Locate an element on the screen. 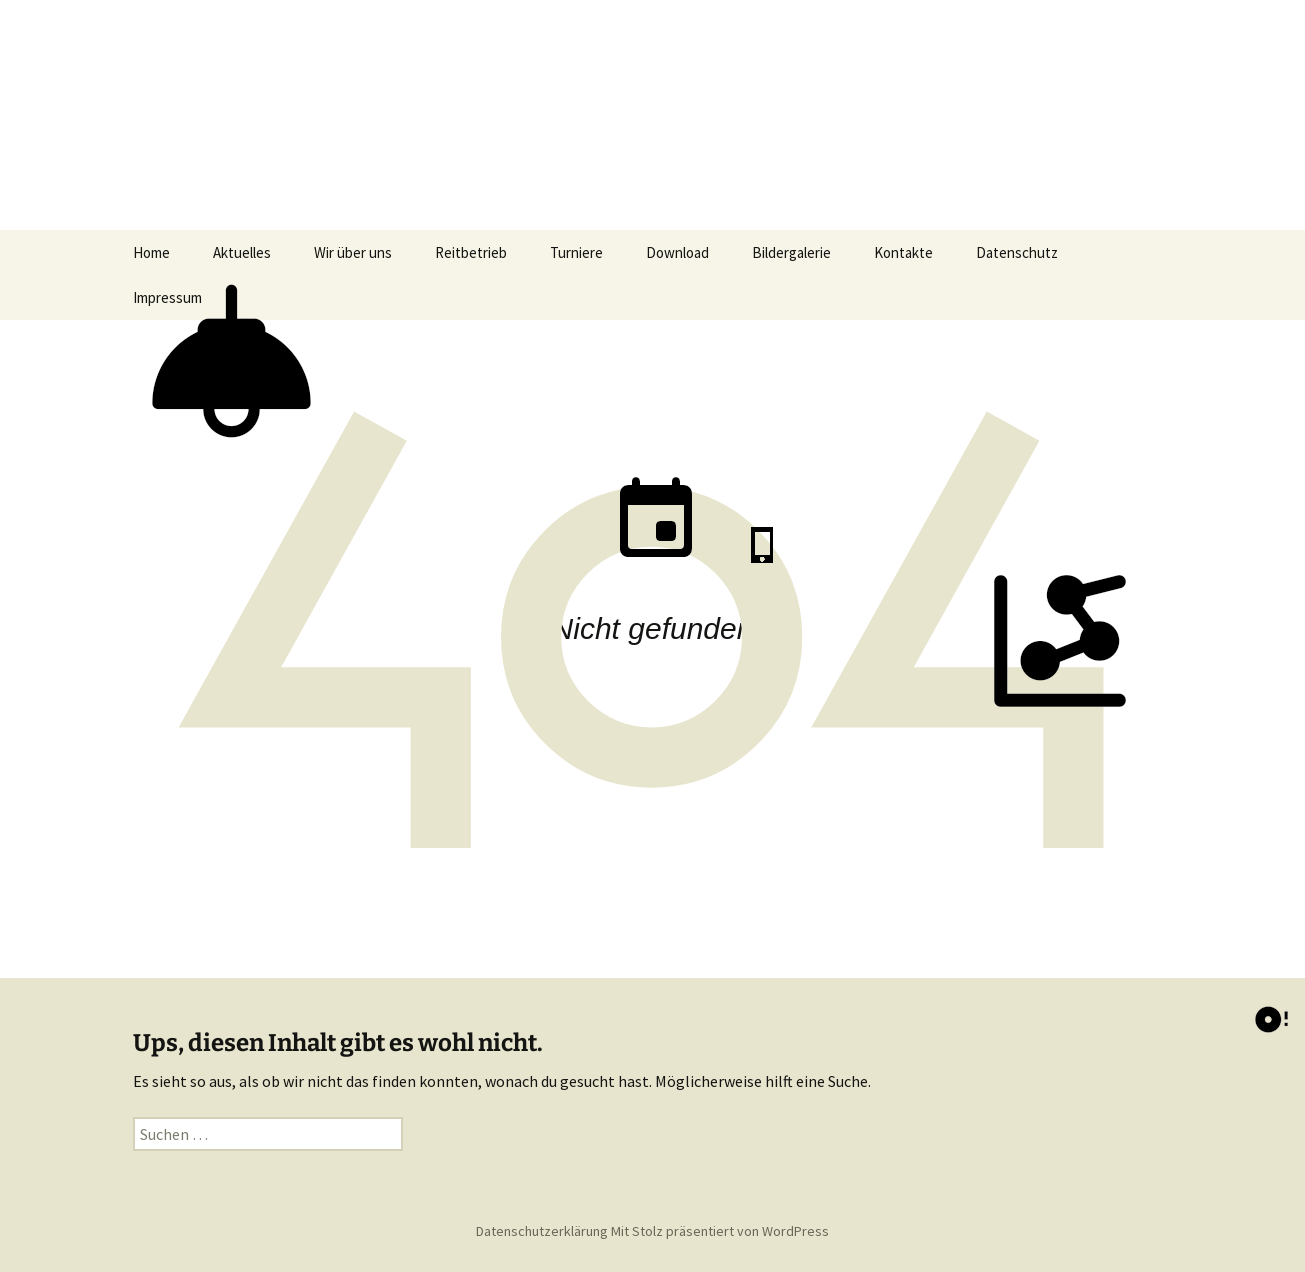  indicates storage disc is full is located at coordinates (1271, 1019).